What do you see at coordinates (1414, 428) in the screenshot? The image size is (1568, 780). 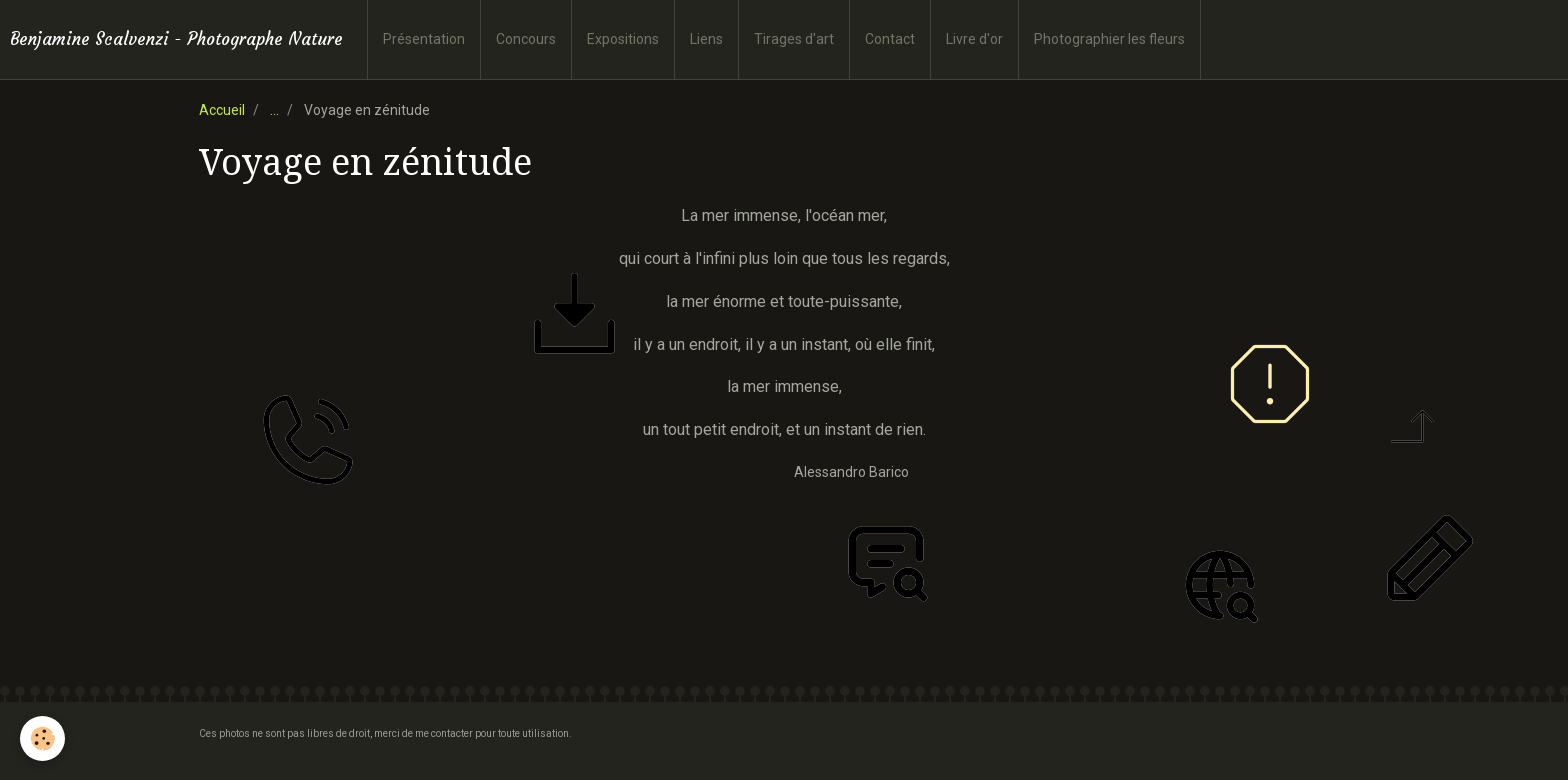 I see `move item up or forward in sequence` at bounding box center [1414, 428].